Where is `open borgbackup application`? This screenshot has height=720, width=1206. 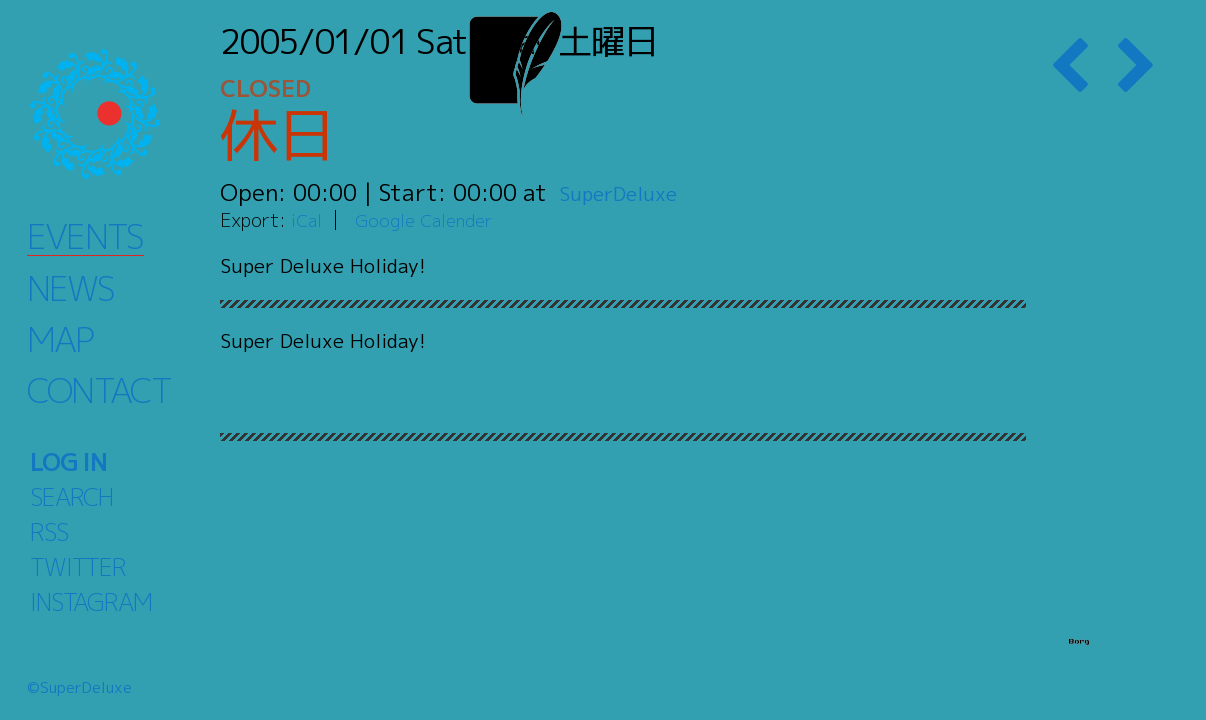 open borgbackup application is located at coordinates (1079, 642).